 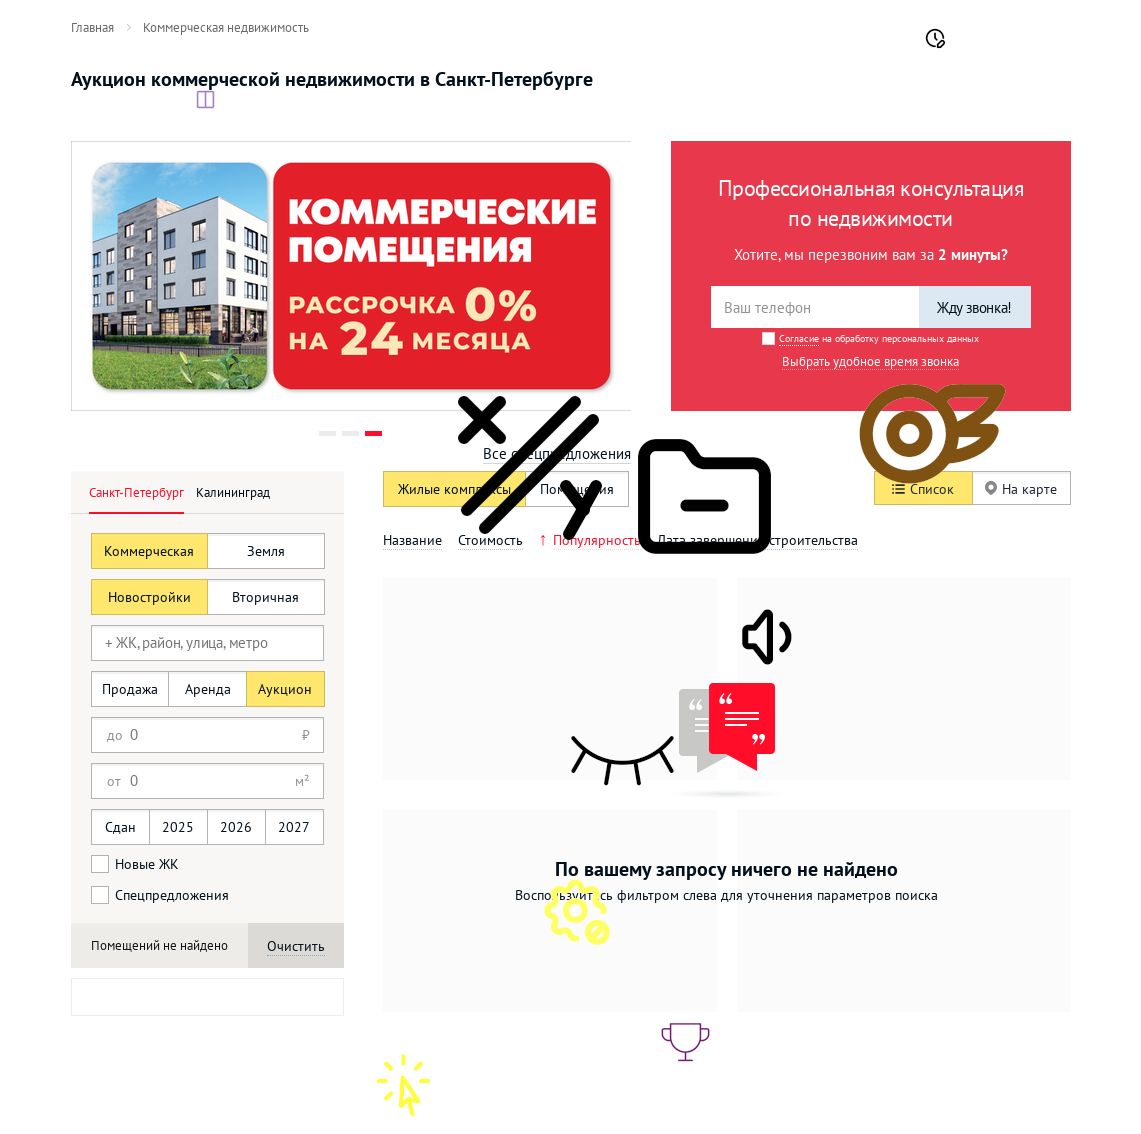 I want to click on switch to two-column layout, so click(x=205, y=99).